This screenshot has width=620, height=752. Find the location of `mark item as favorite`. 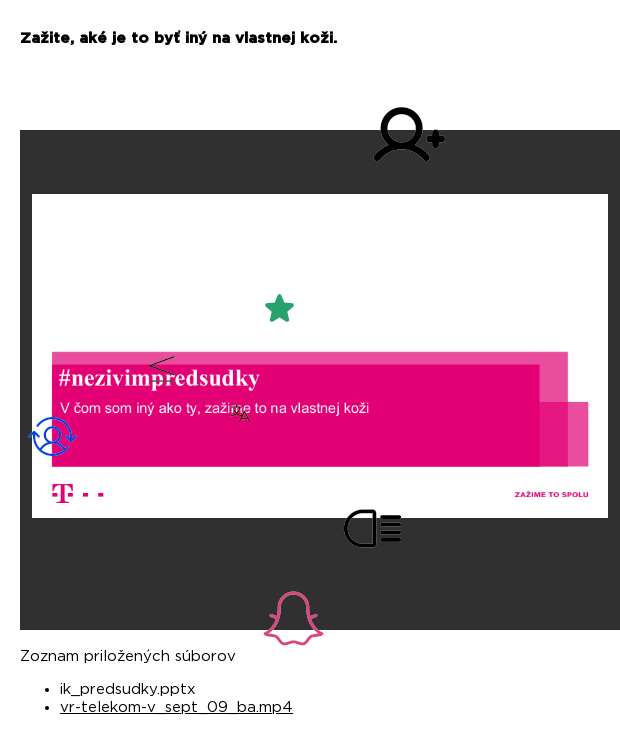

mark item as favorite is located at coordinates (279, 308).